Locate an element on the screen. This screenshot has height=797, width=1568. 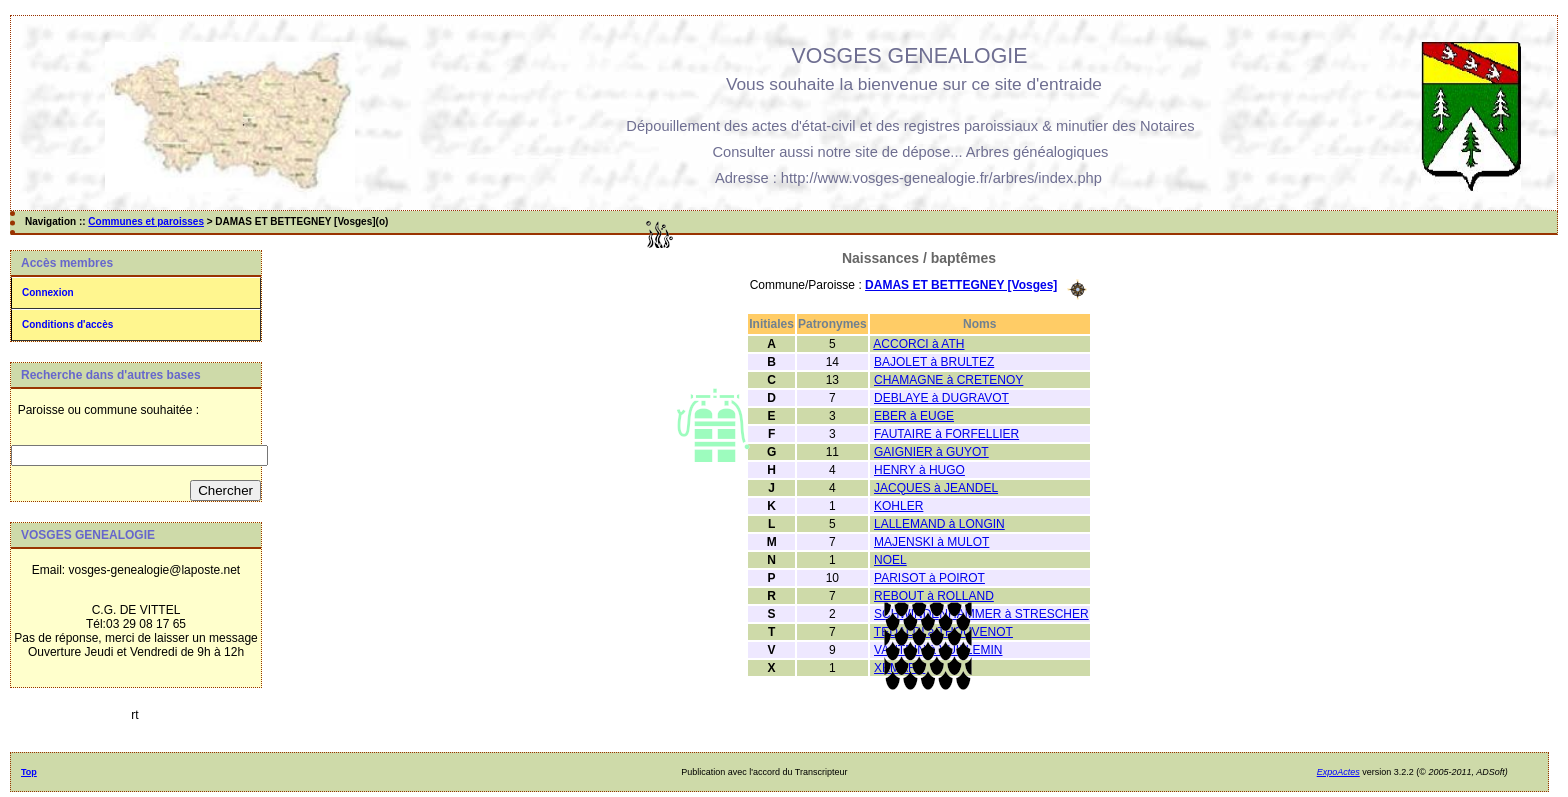
indicates fish or aquatic creature in a game inventory is located at coordinates (928, 646).